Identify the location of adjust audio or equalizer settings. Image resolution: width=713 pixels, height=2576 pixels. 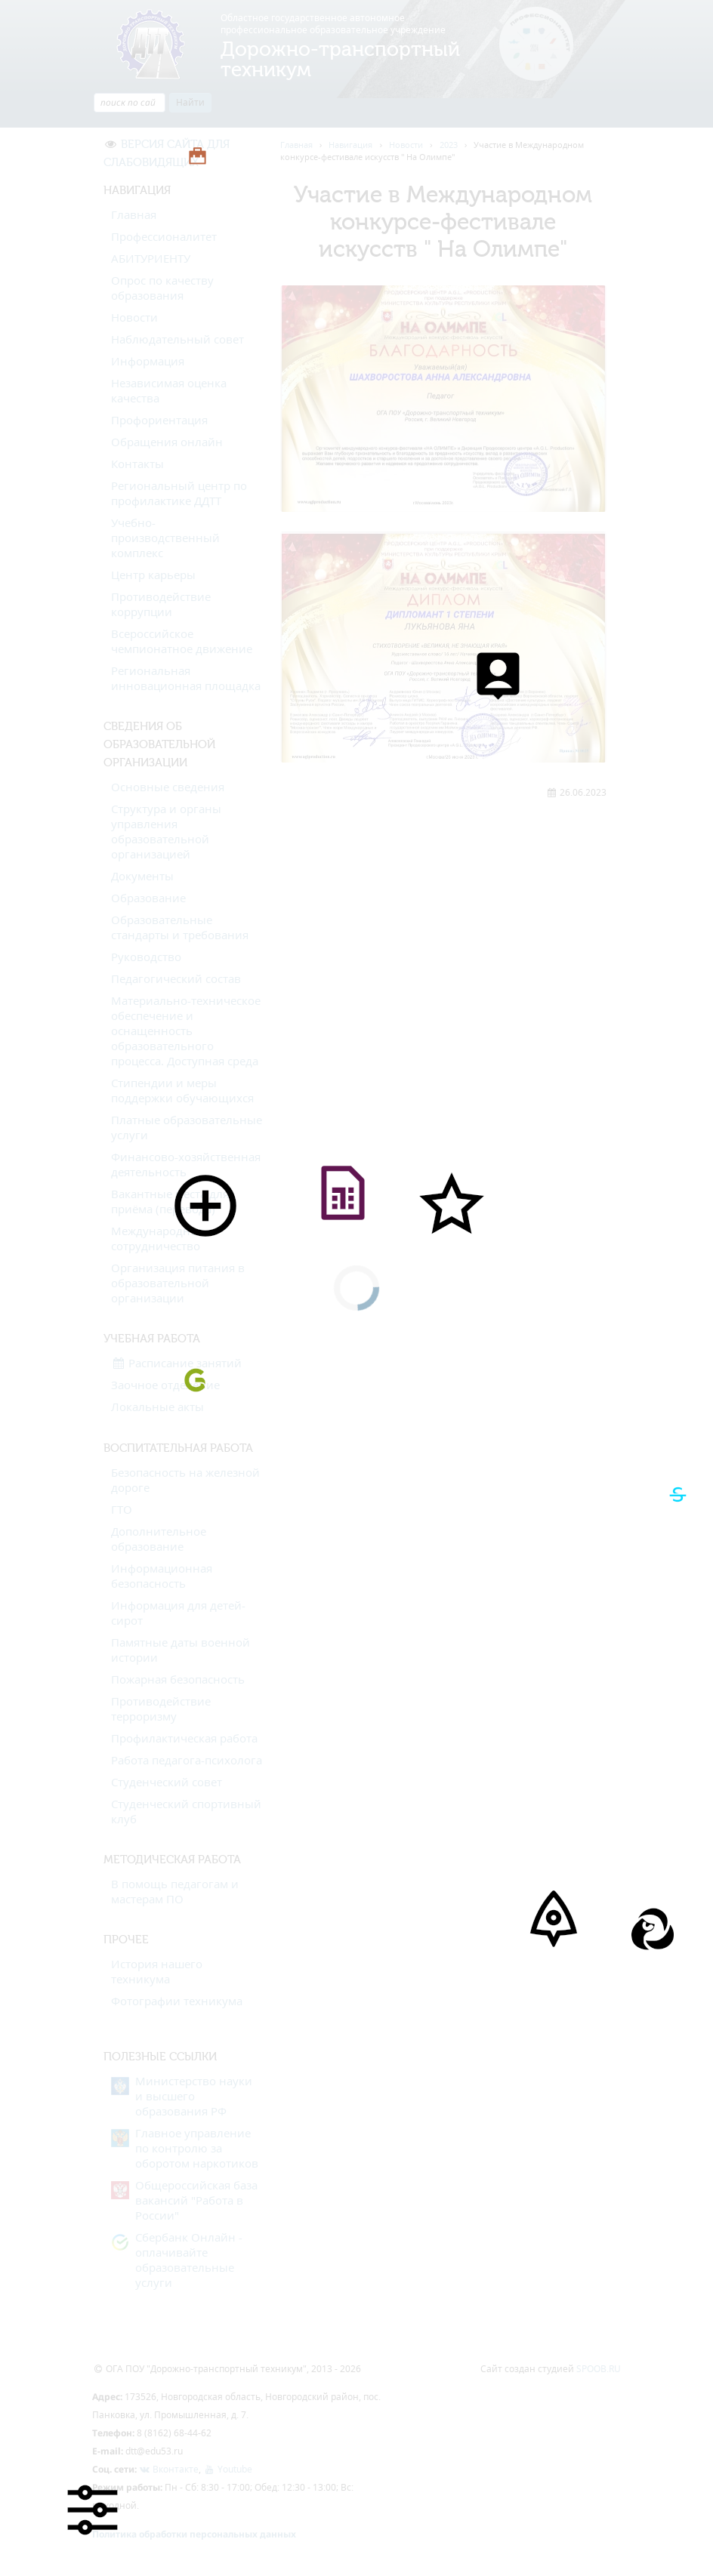
(92, 2510).